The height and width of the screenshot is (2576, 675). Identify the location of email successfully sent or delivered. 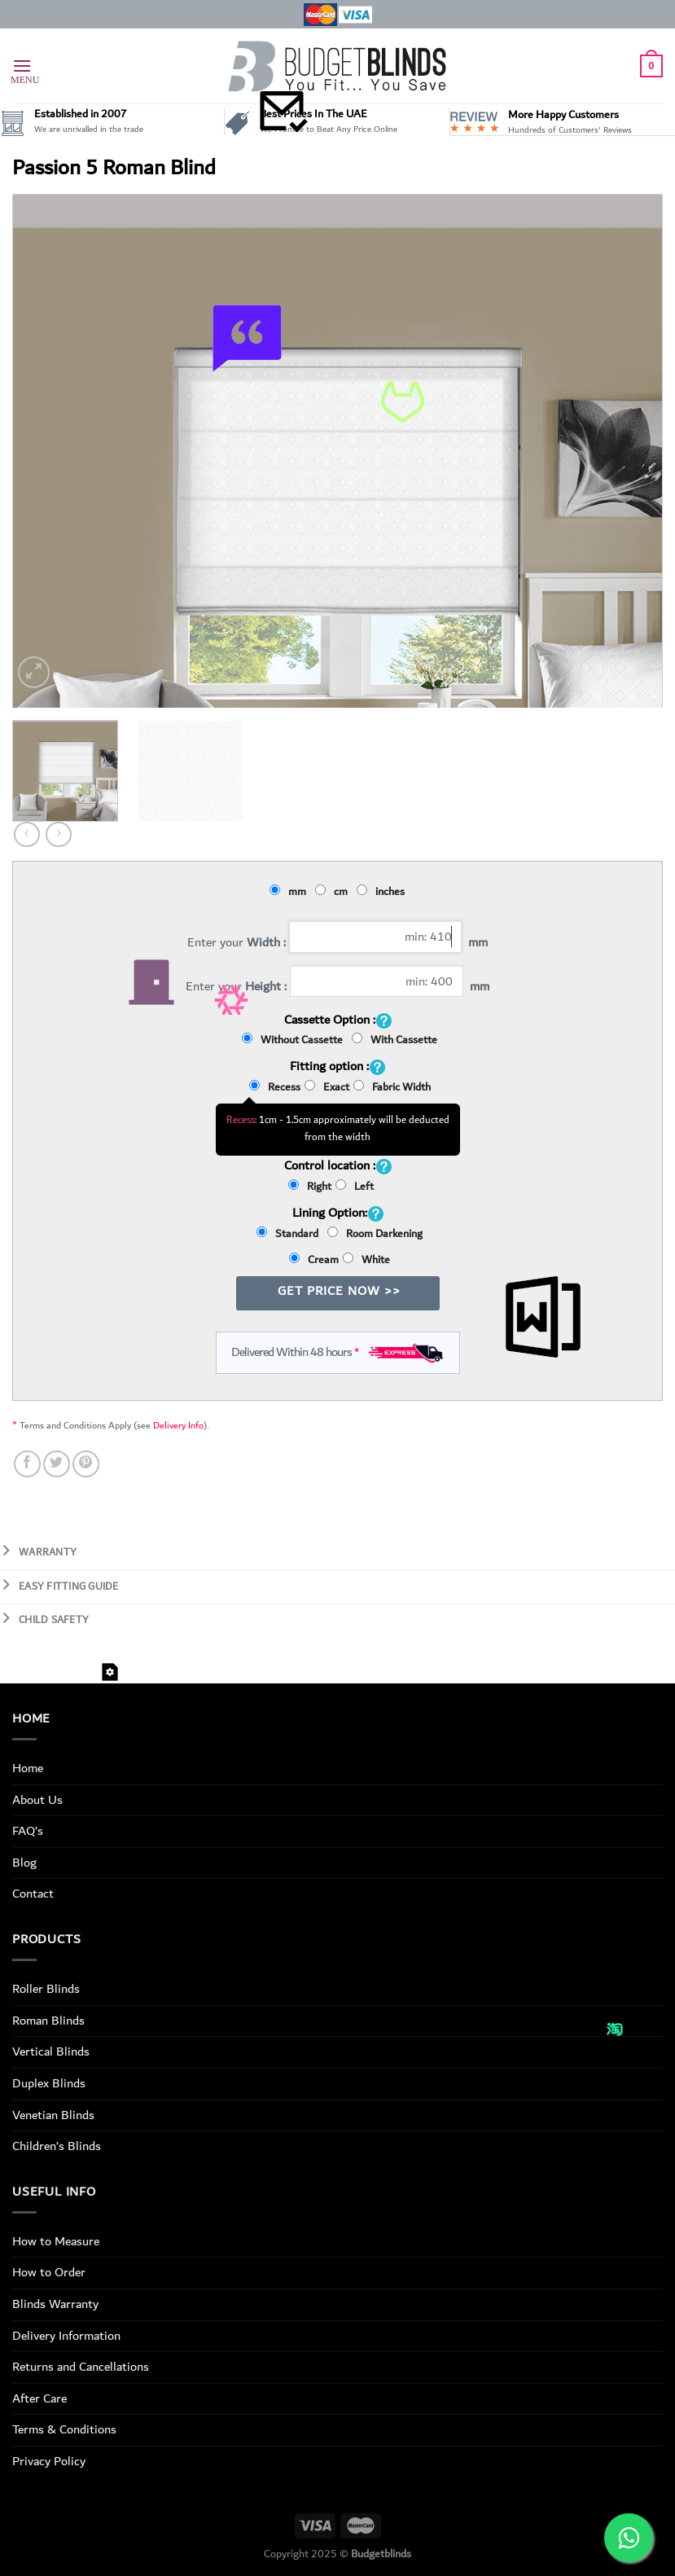
(282, 111).